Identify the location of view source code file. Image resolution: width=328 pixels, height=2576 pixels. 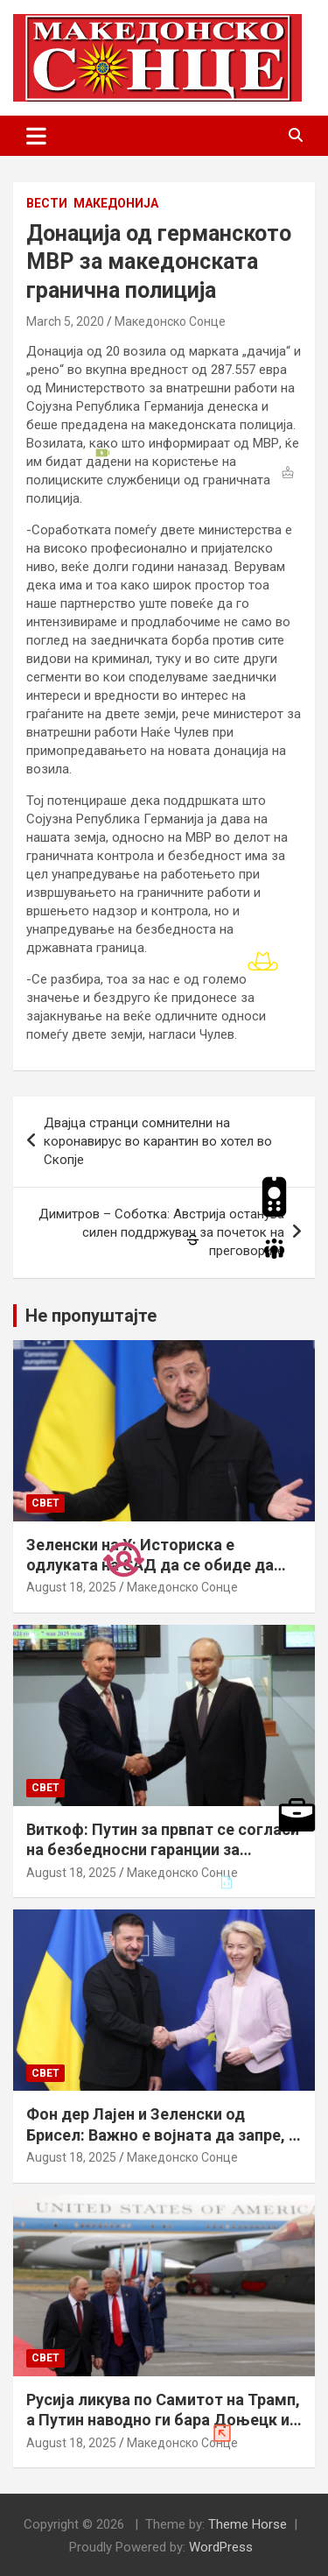
(227, 1882).